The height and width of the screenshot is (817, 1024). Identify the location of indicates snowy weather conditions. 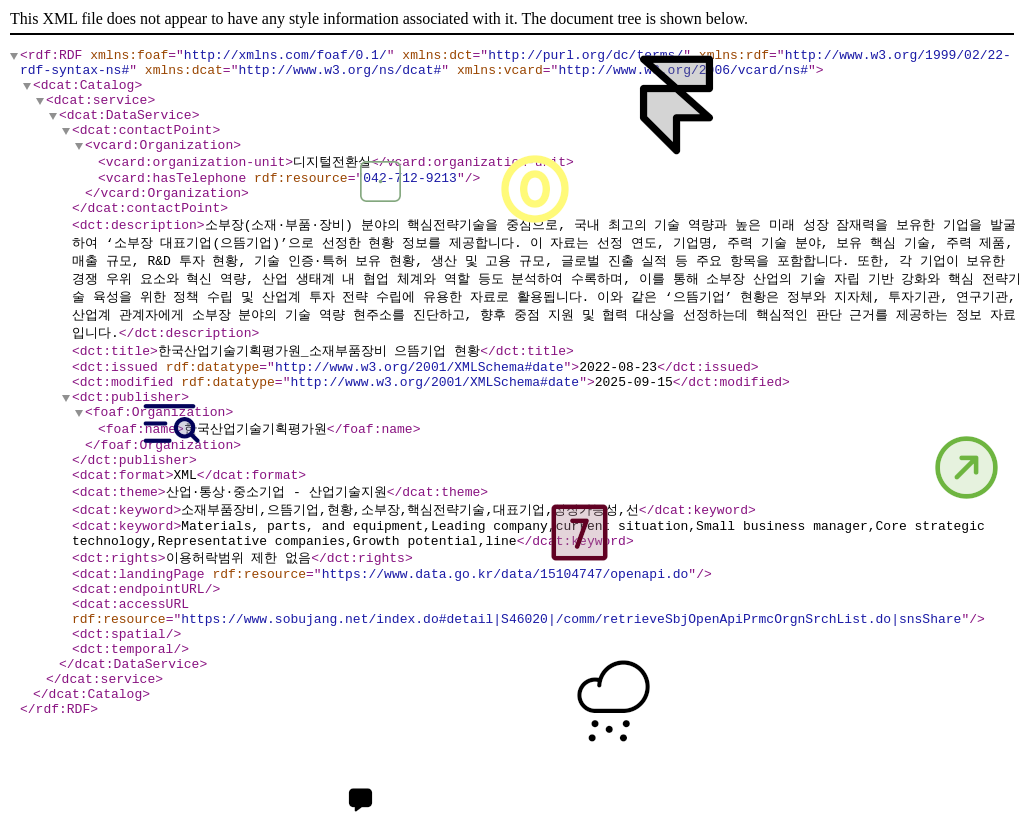
(613, 699).